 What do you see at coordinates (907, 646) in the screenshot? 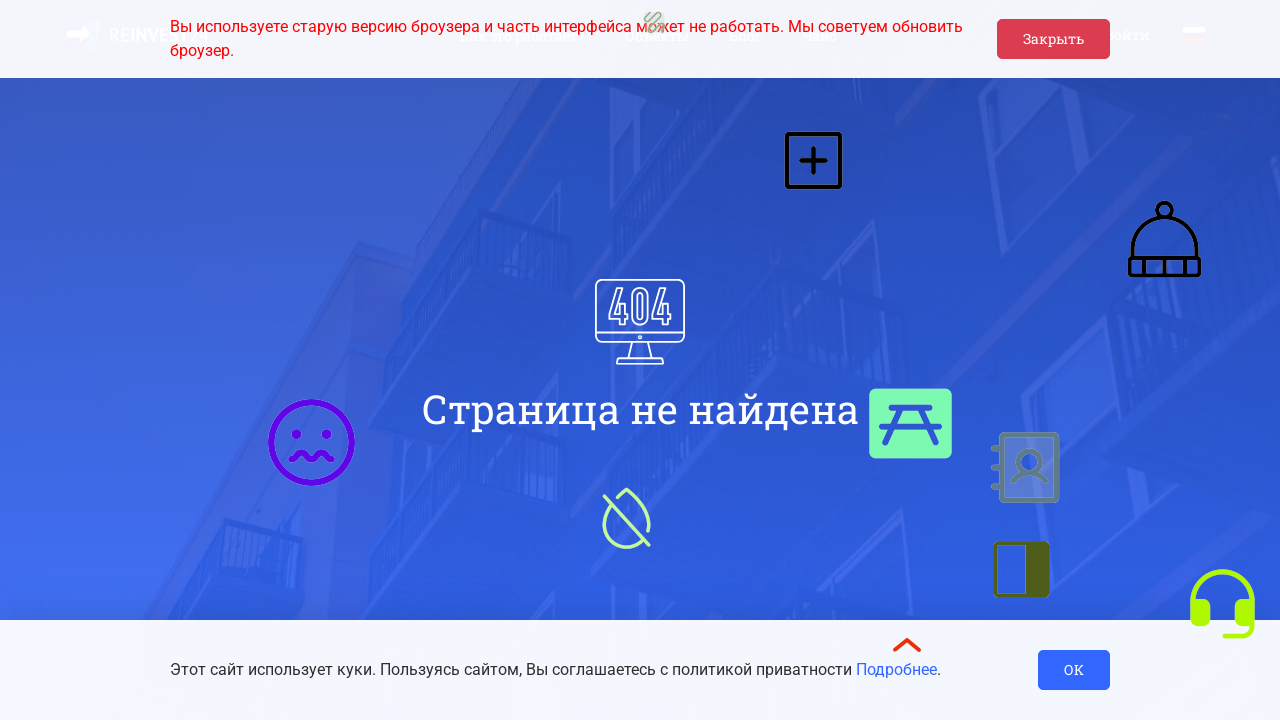
I see `collapse an expanded section or menu` at bounding box center [907, 646].